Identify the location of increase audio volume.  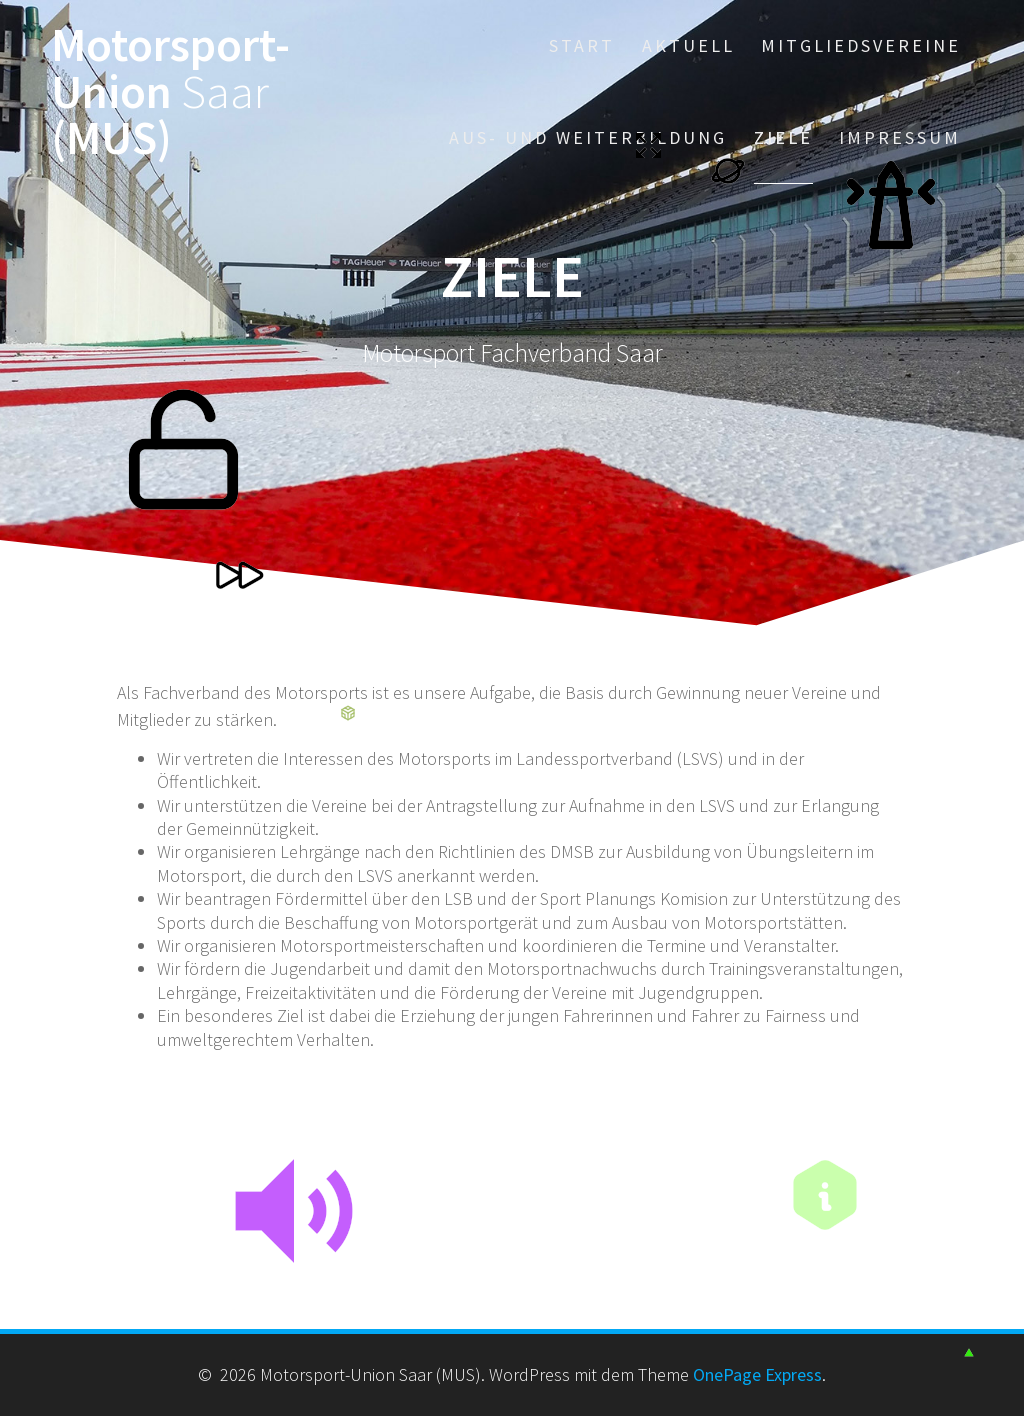
(294, 1211).